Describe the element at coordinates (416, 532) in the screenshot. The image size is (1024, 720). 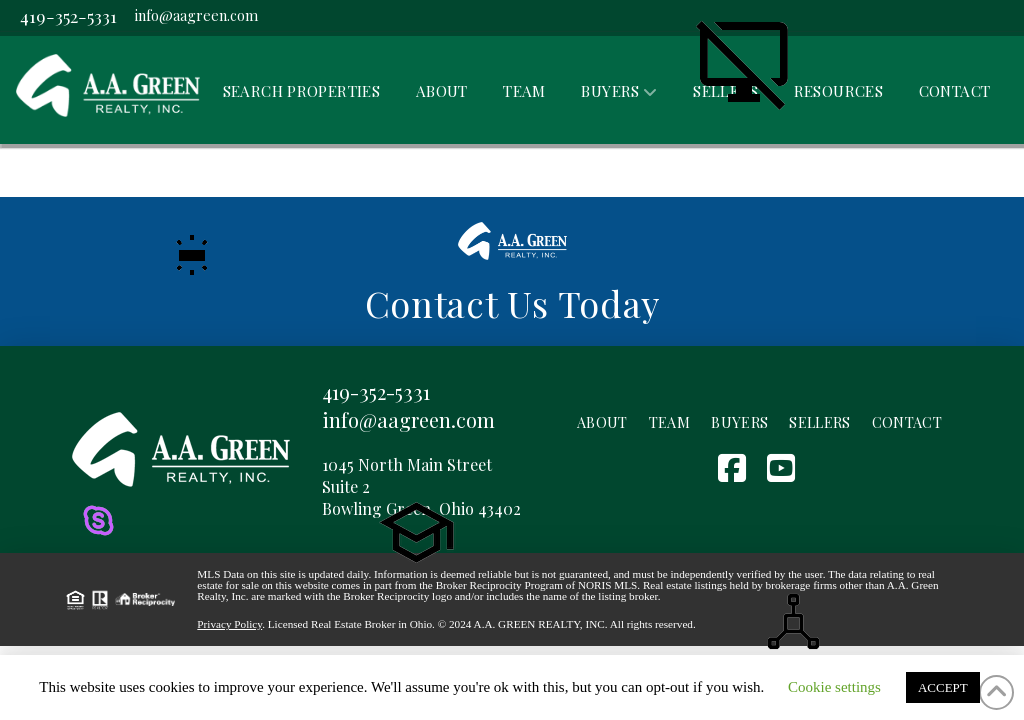
I see `access education or school-related features` at that location.